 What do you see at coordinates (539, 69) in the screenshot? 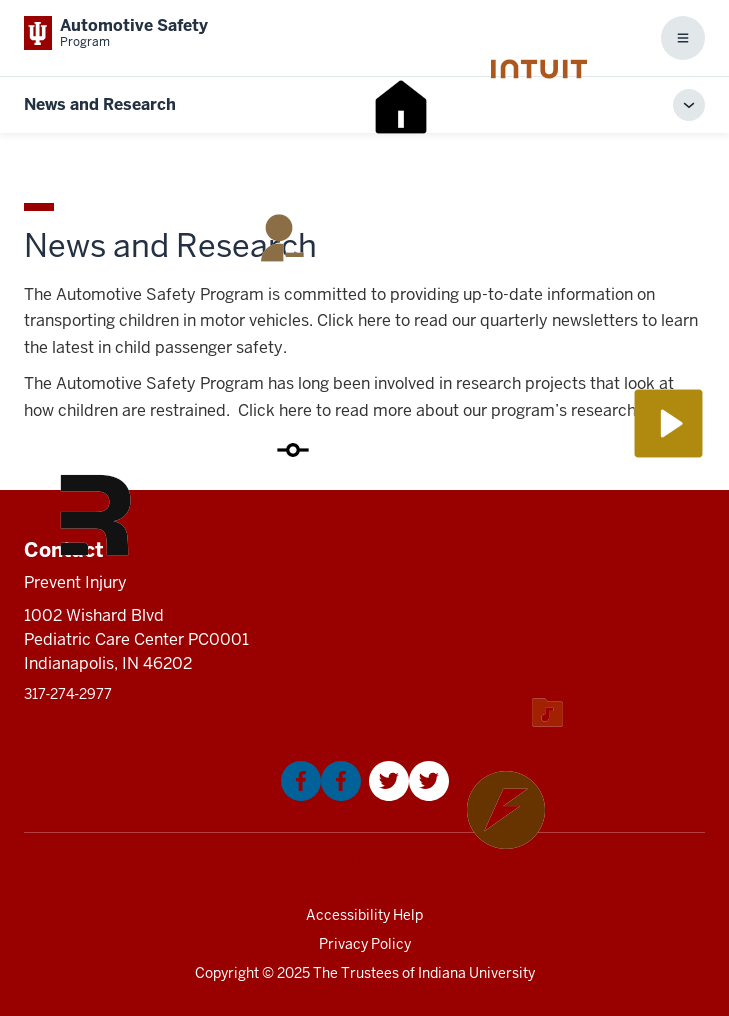
I see `intuit company logo` at bounding box center [539, 69].